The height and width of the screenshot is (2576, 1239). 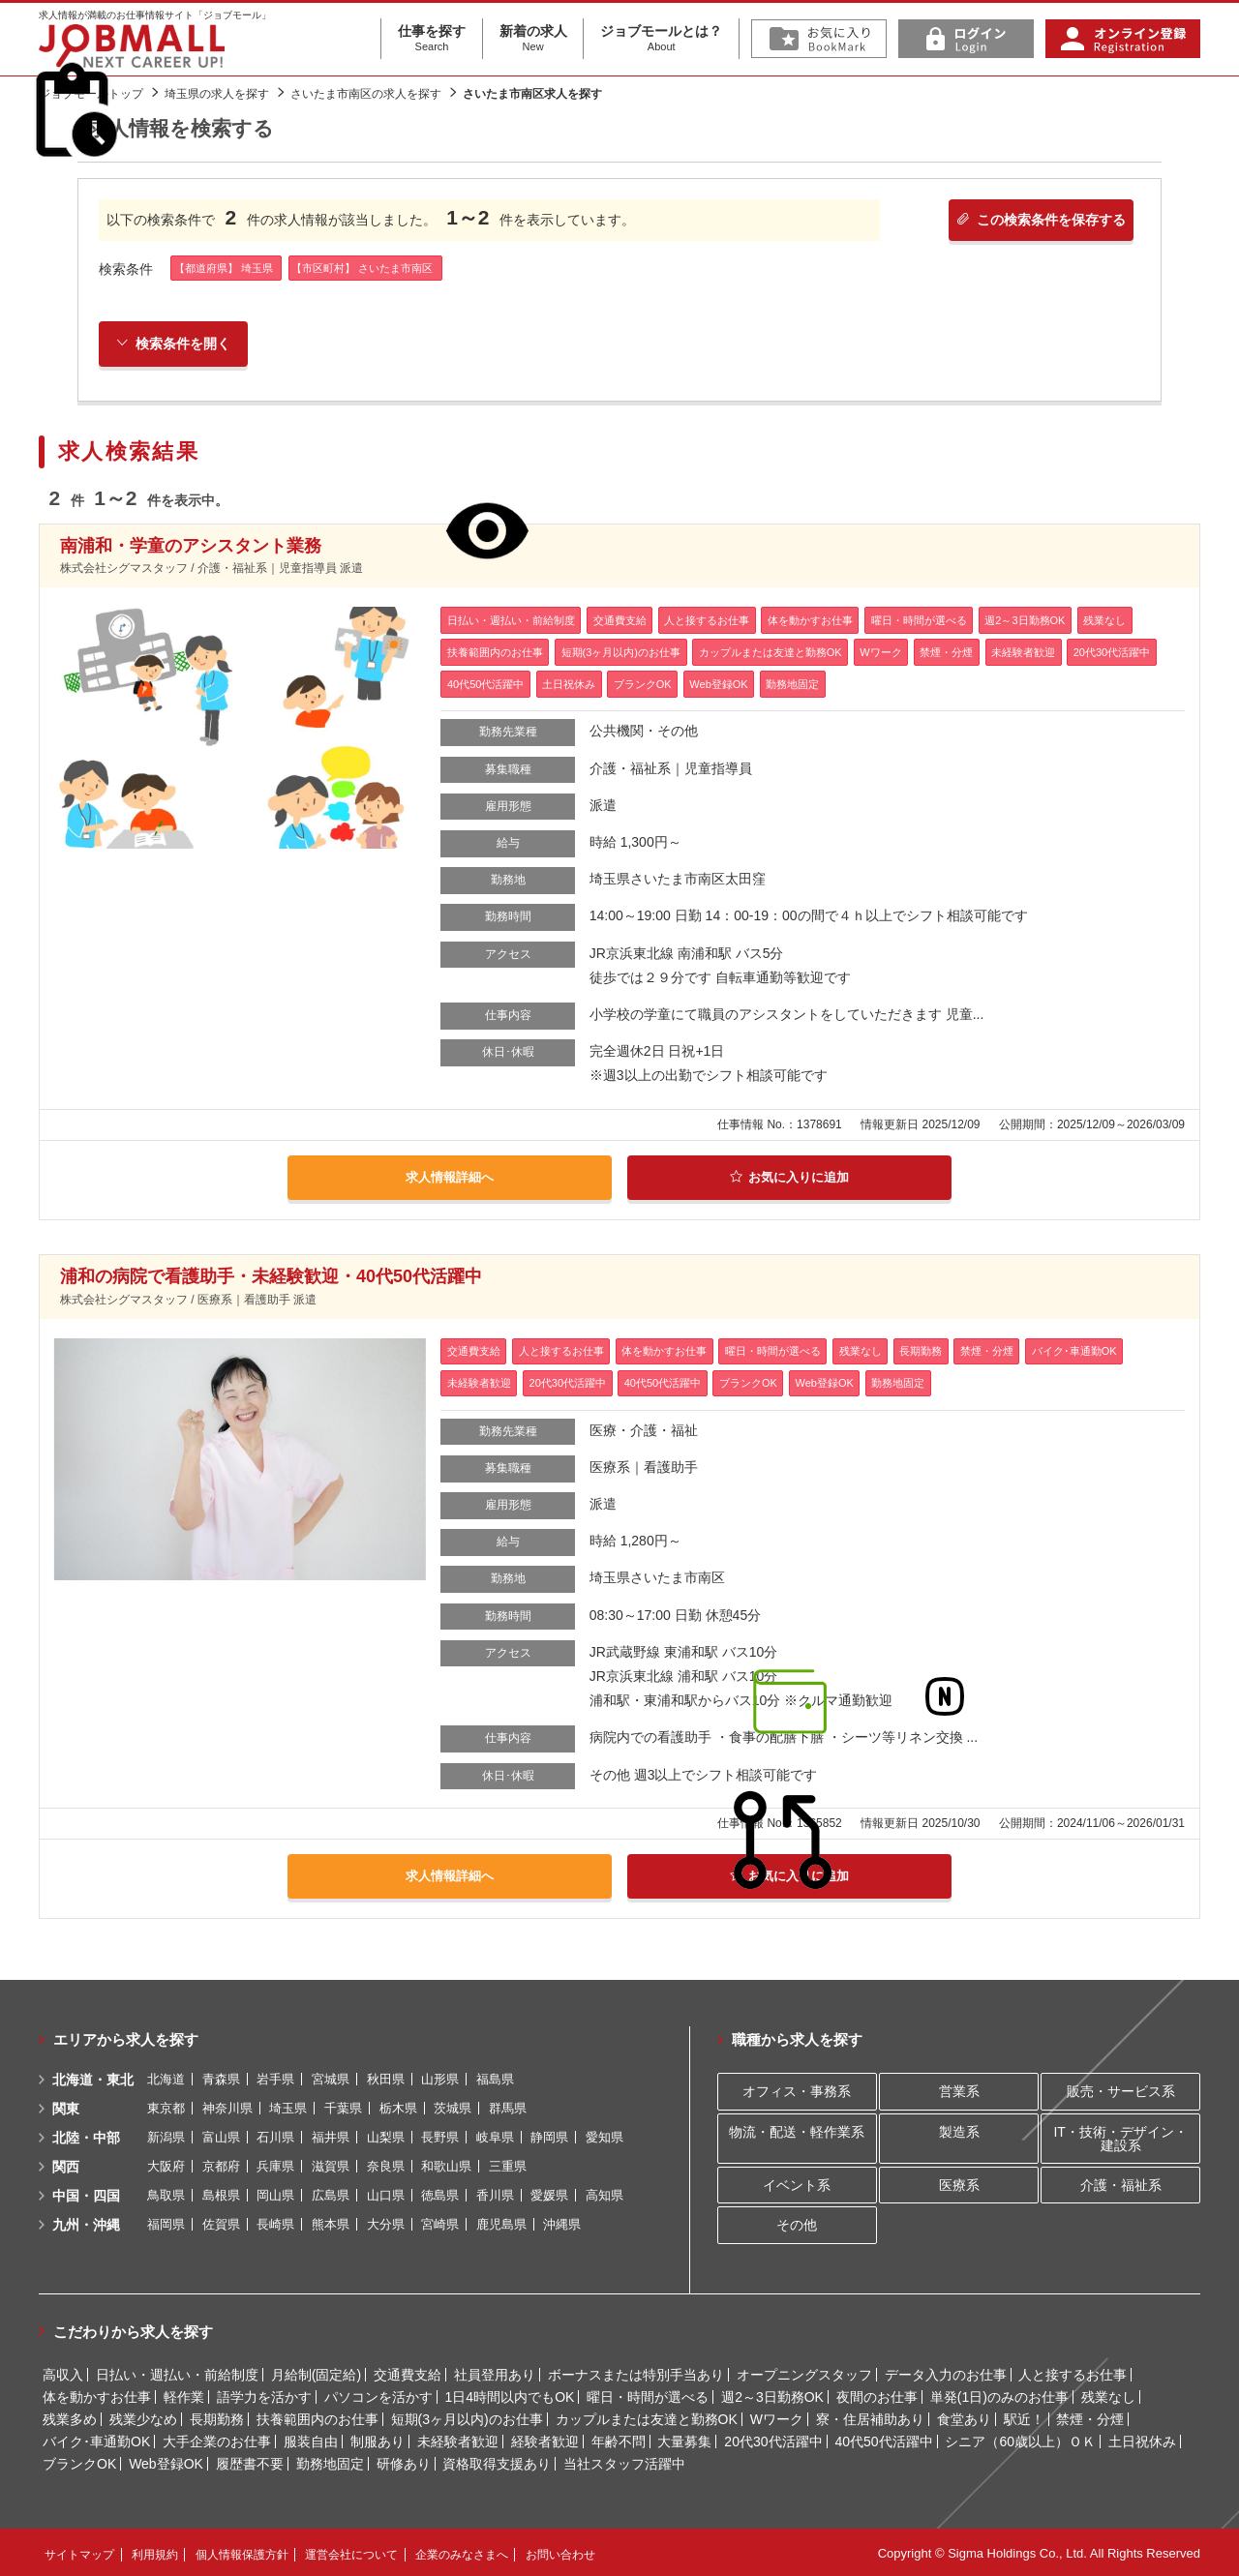 I want to click on access your wallet or payment methods, so click(x=788, y=1704).